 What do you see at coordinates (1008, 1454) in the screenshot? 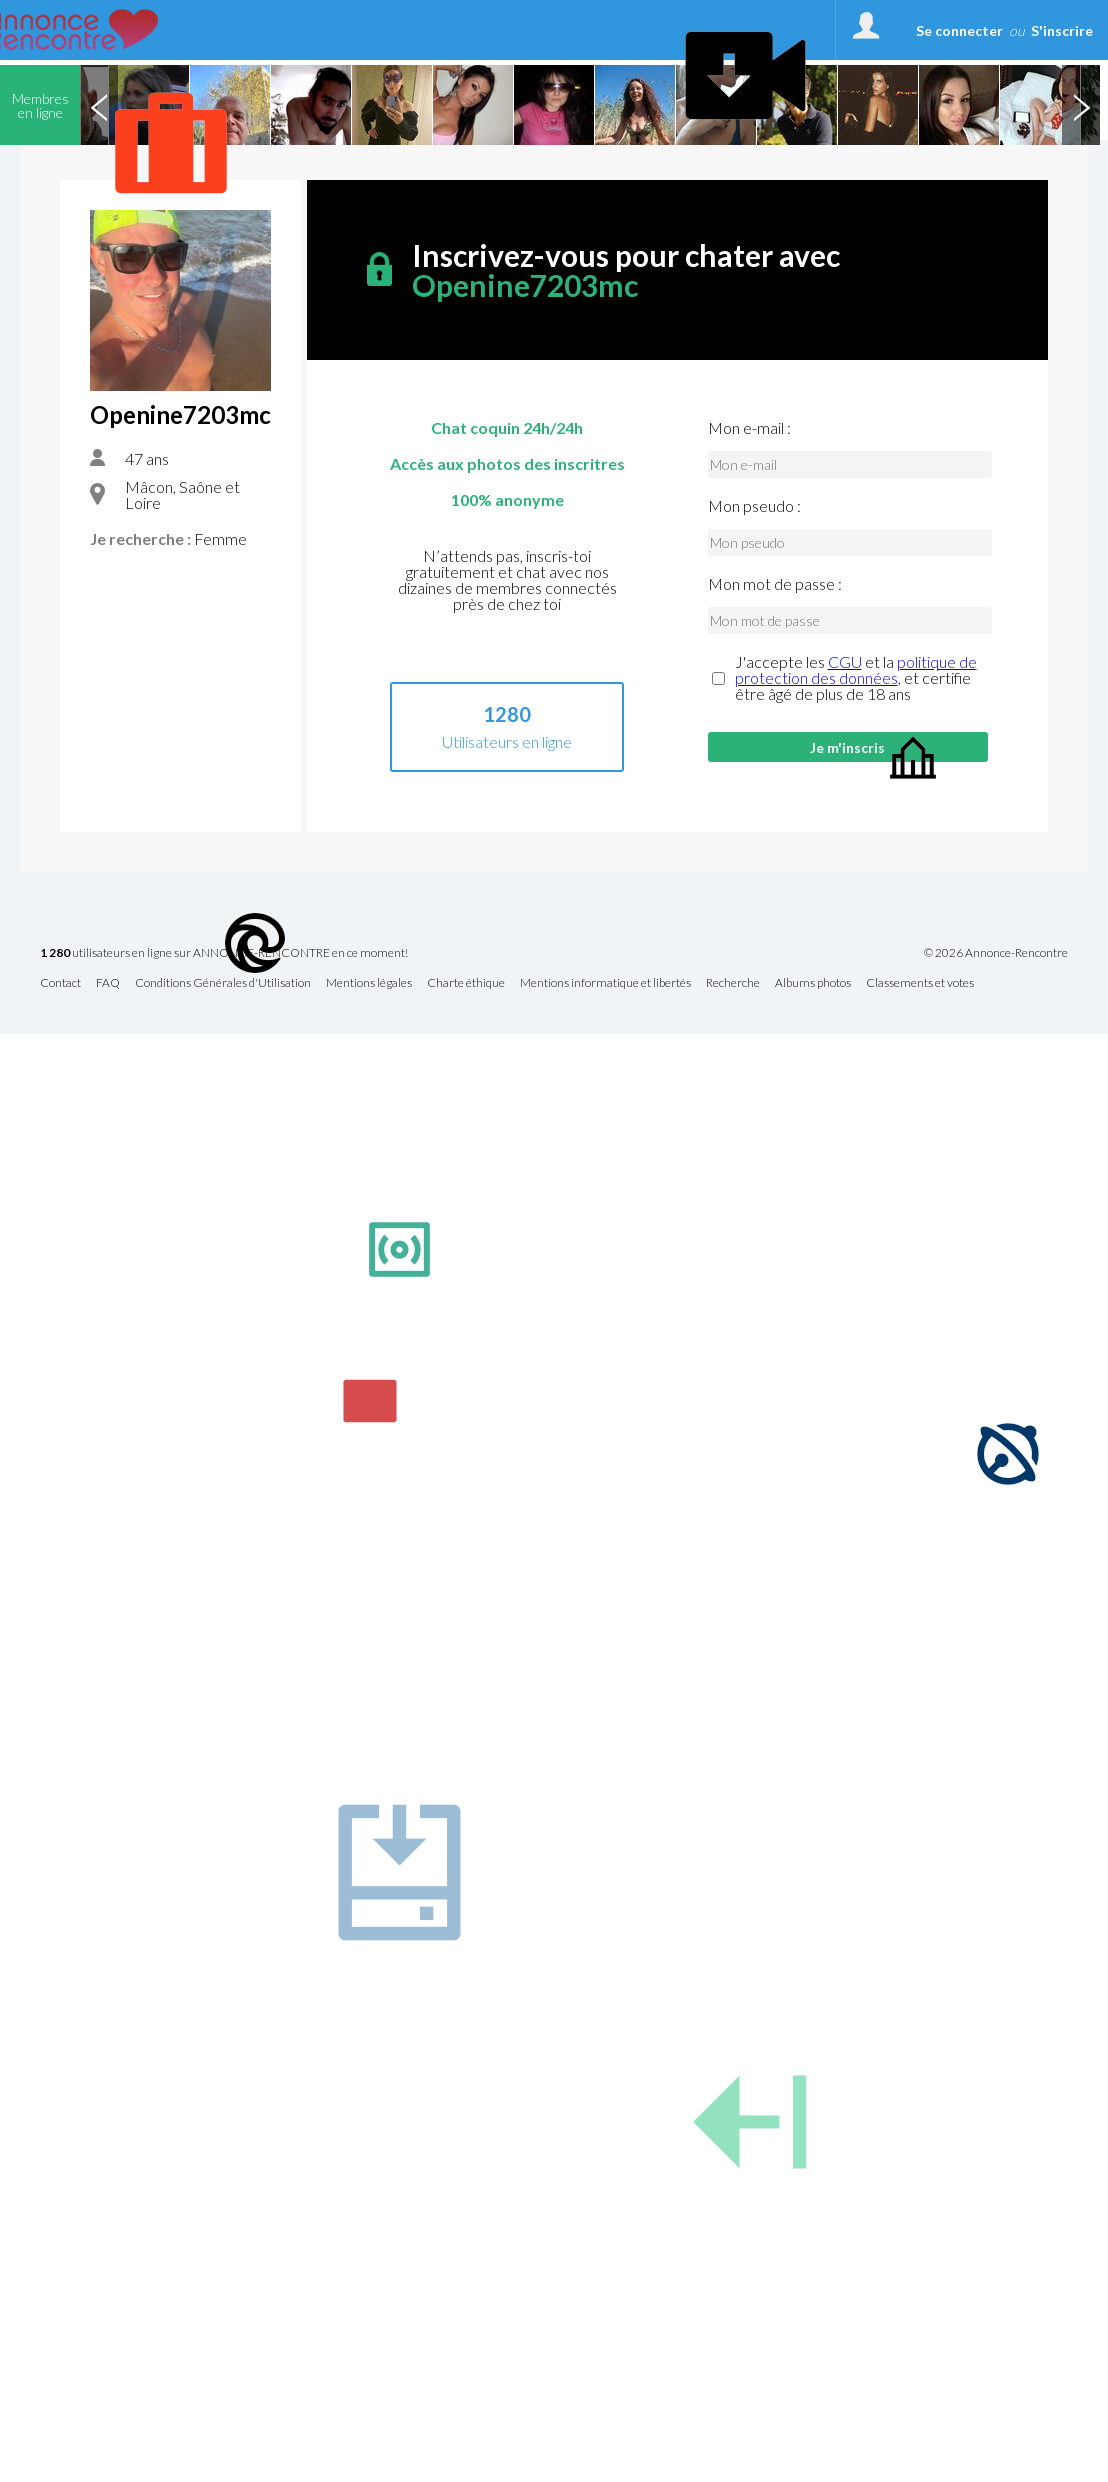
I see `view notifications` at bounding box center [1008, 1454].